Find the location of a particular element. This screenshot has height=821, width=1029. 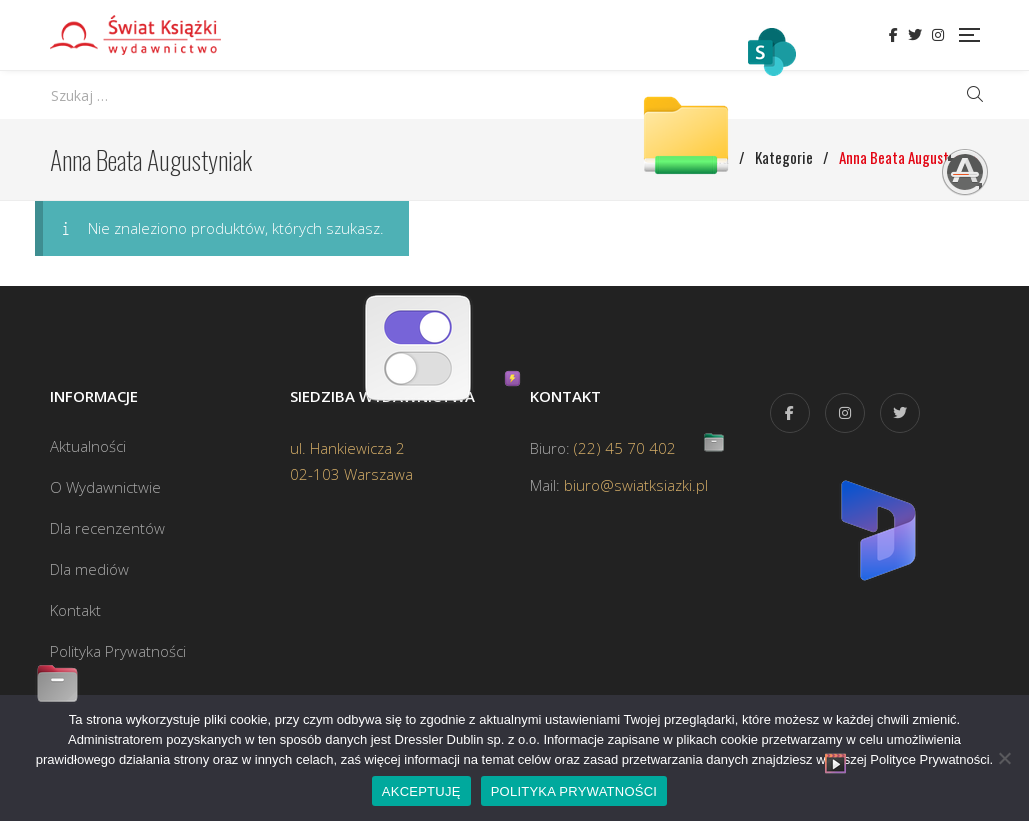

open keypunch typing practice app is located at coordinates (512, 378).